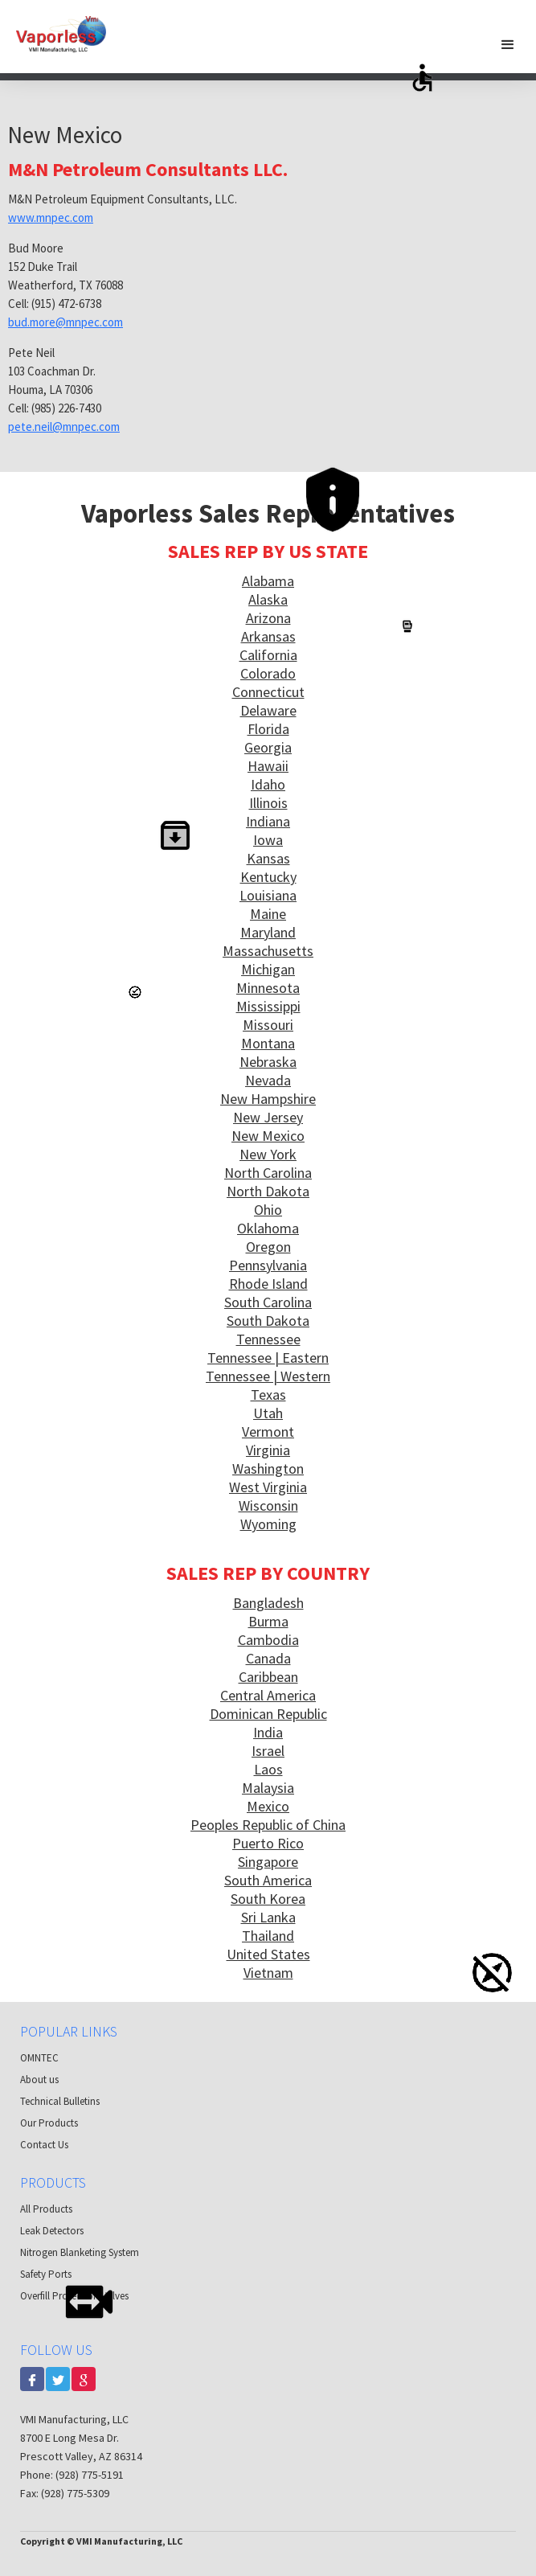 The image size is (536, 2576). Describe the element at coordinates (407, 626) in the screenshot. I see `access mixed martial arts or boxing content` at that location.